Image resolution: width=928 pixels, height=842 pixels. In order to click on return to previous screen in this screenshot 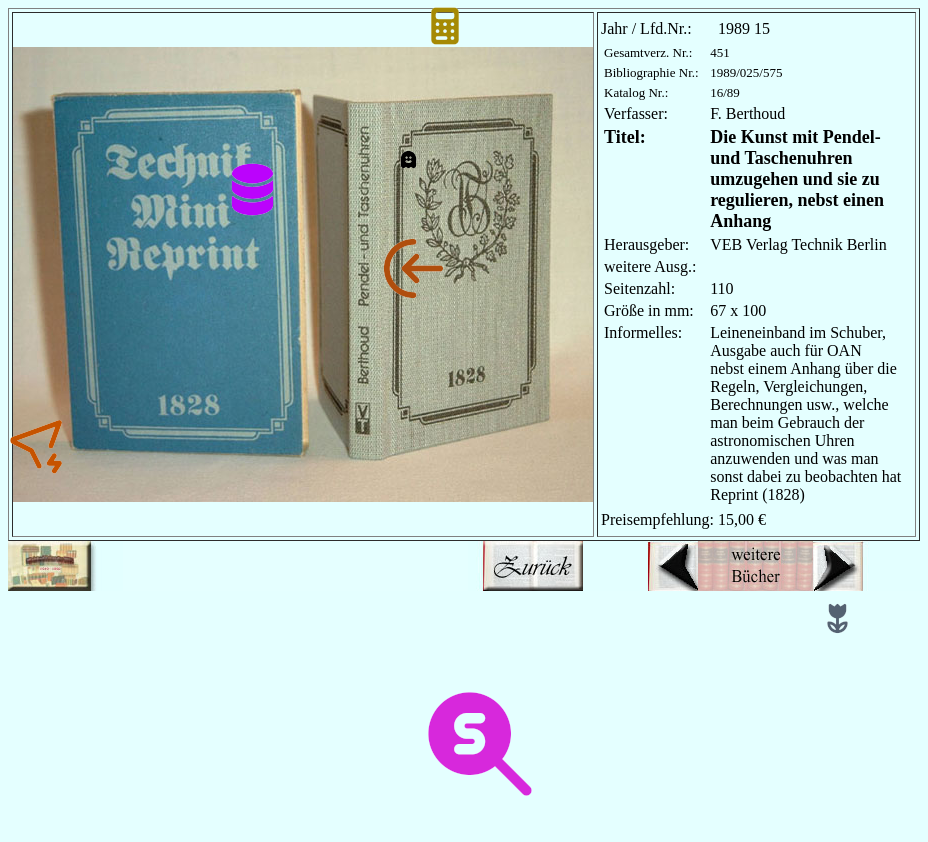, I will do `click(413, 268)`.